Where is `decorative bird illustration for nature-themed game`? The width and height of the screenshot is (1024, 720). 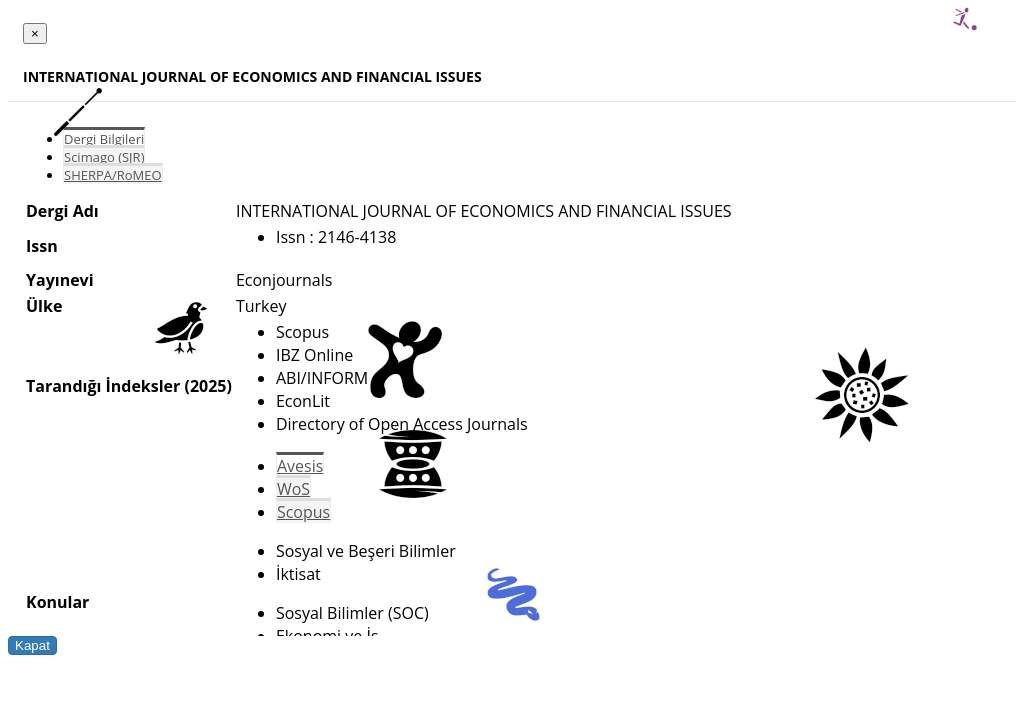
decorative bird illustration for nature-themed game is located at coordinates (181, 328).